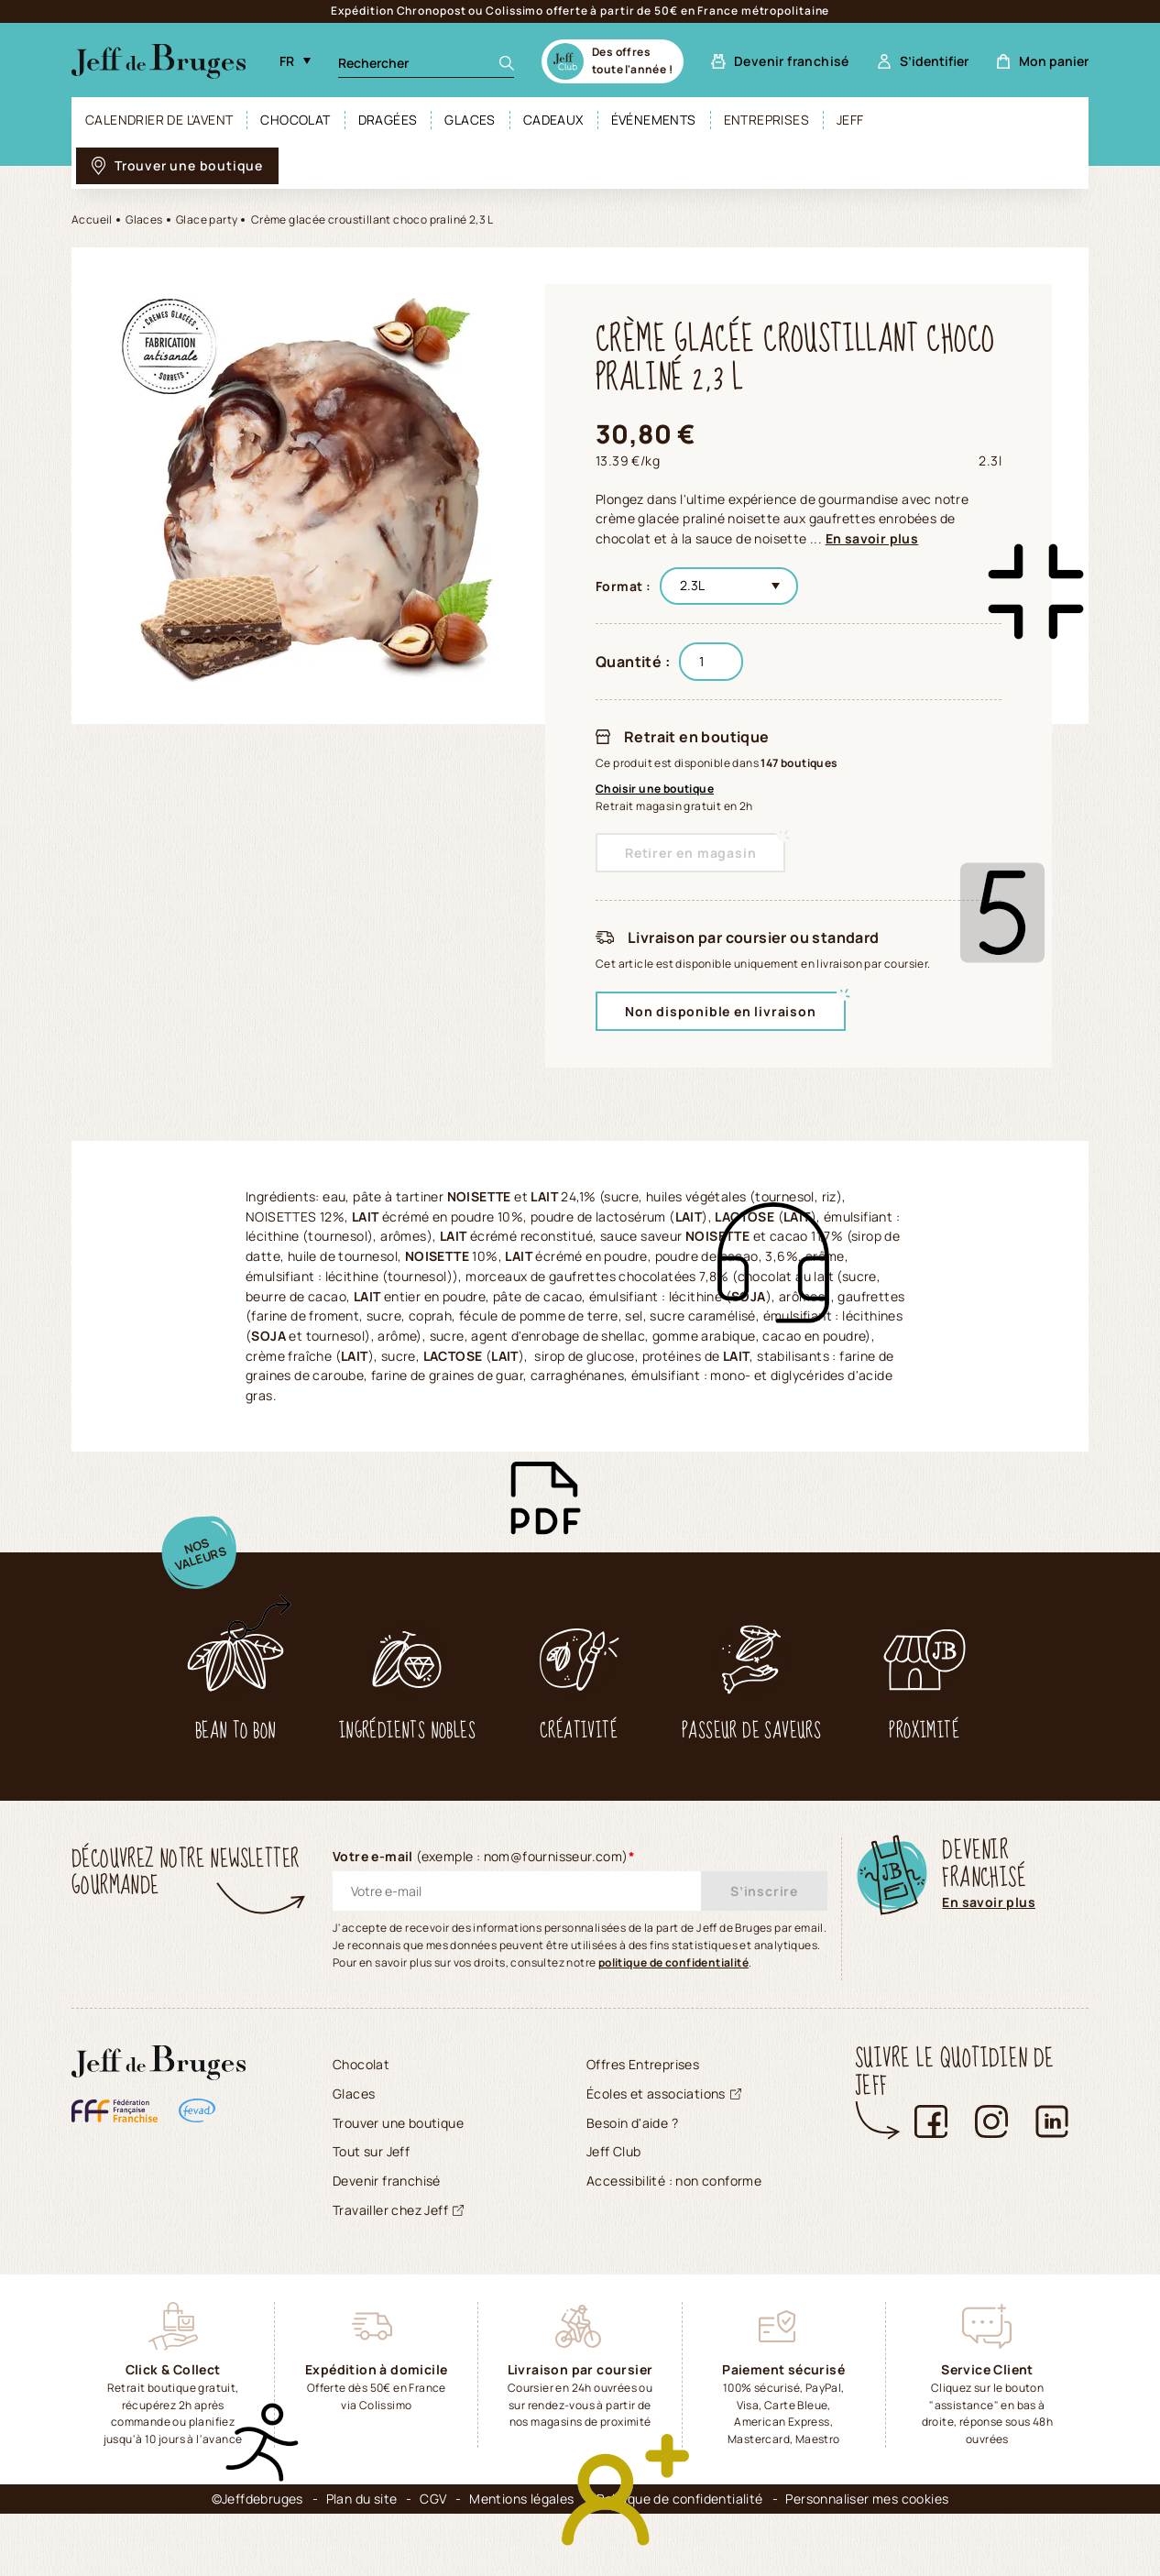 The width and height of the screenshot is (1160, 2576). I want to click on start a running or fitness activity, so click(263, 2440).